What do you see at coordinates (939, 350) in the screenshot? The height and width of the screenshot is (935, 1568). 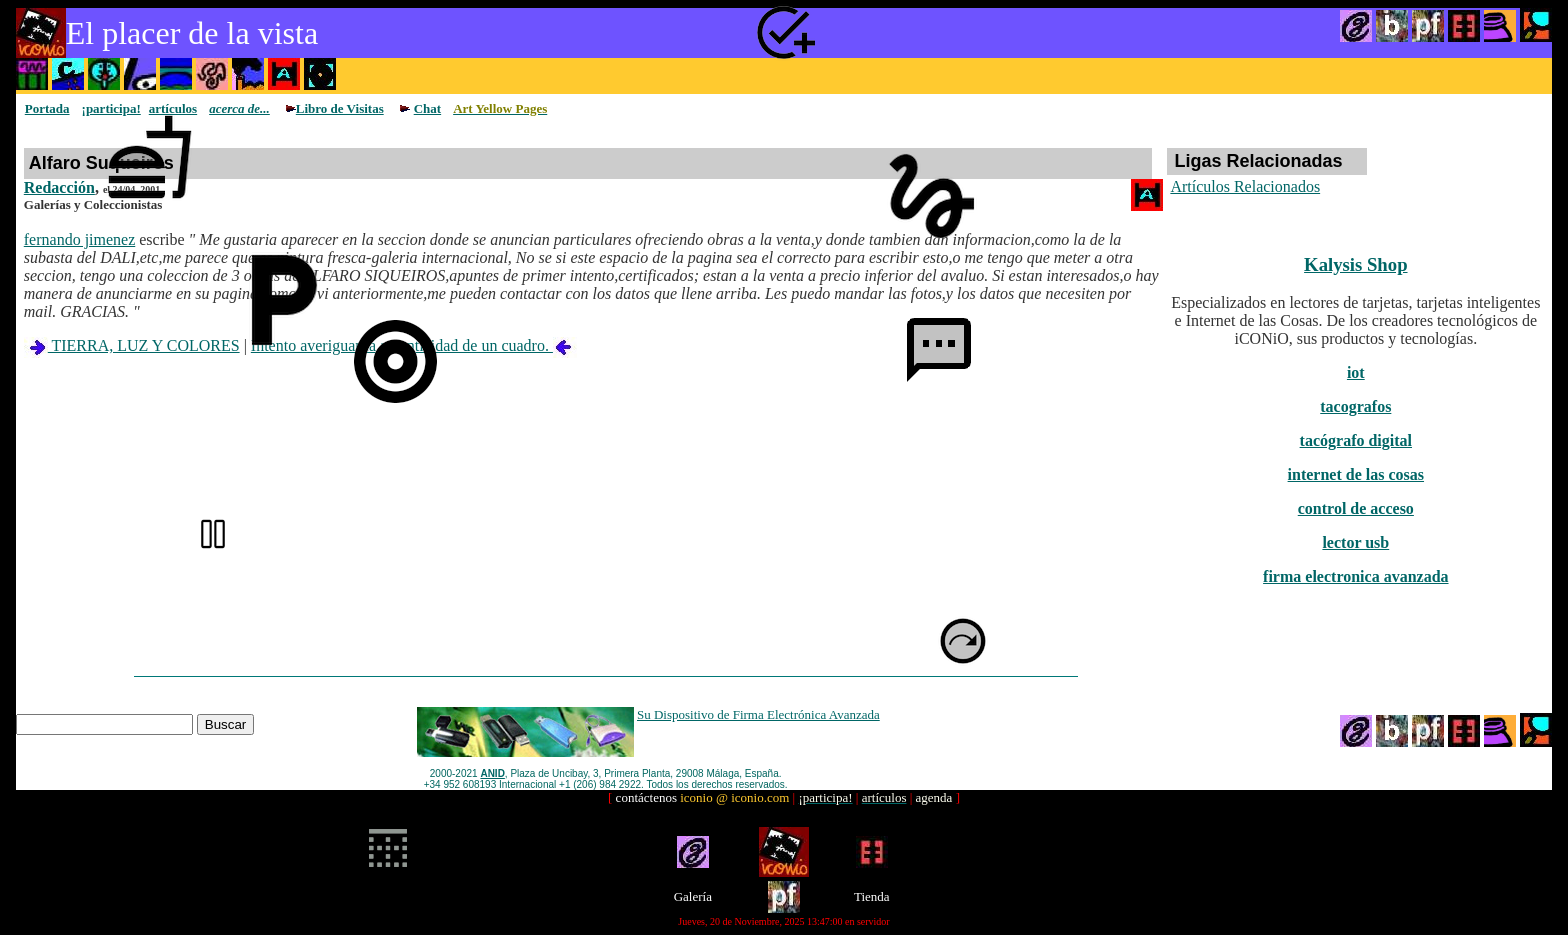 I see `open text messages` at bounding box center [939, 350].